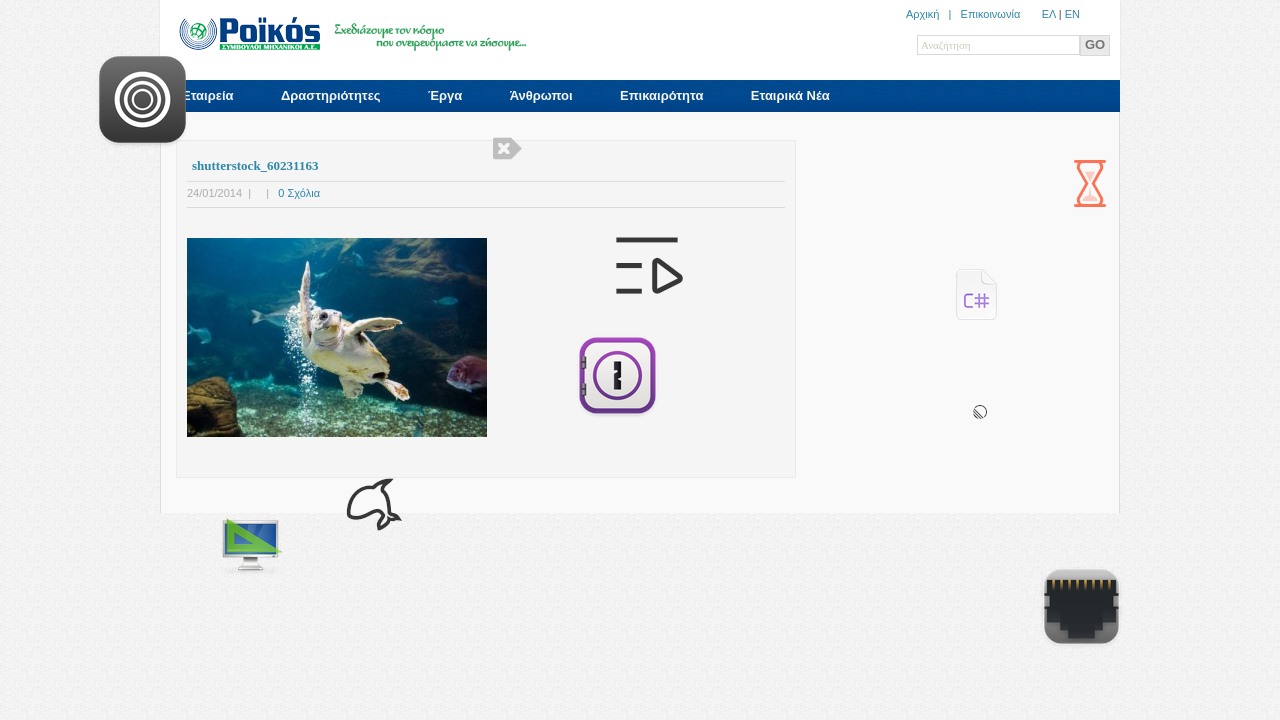 This screenshot has height=720, width=1280. I want to click on ethernet port connection settings, so click(1081, 606).